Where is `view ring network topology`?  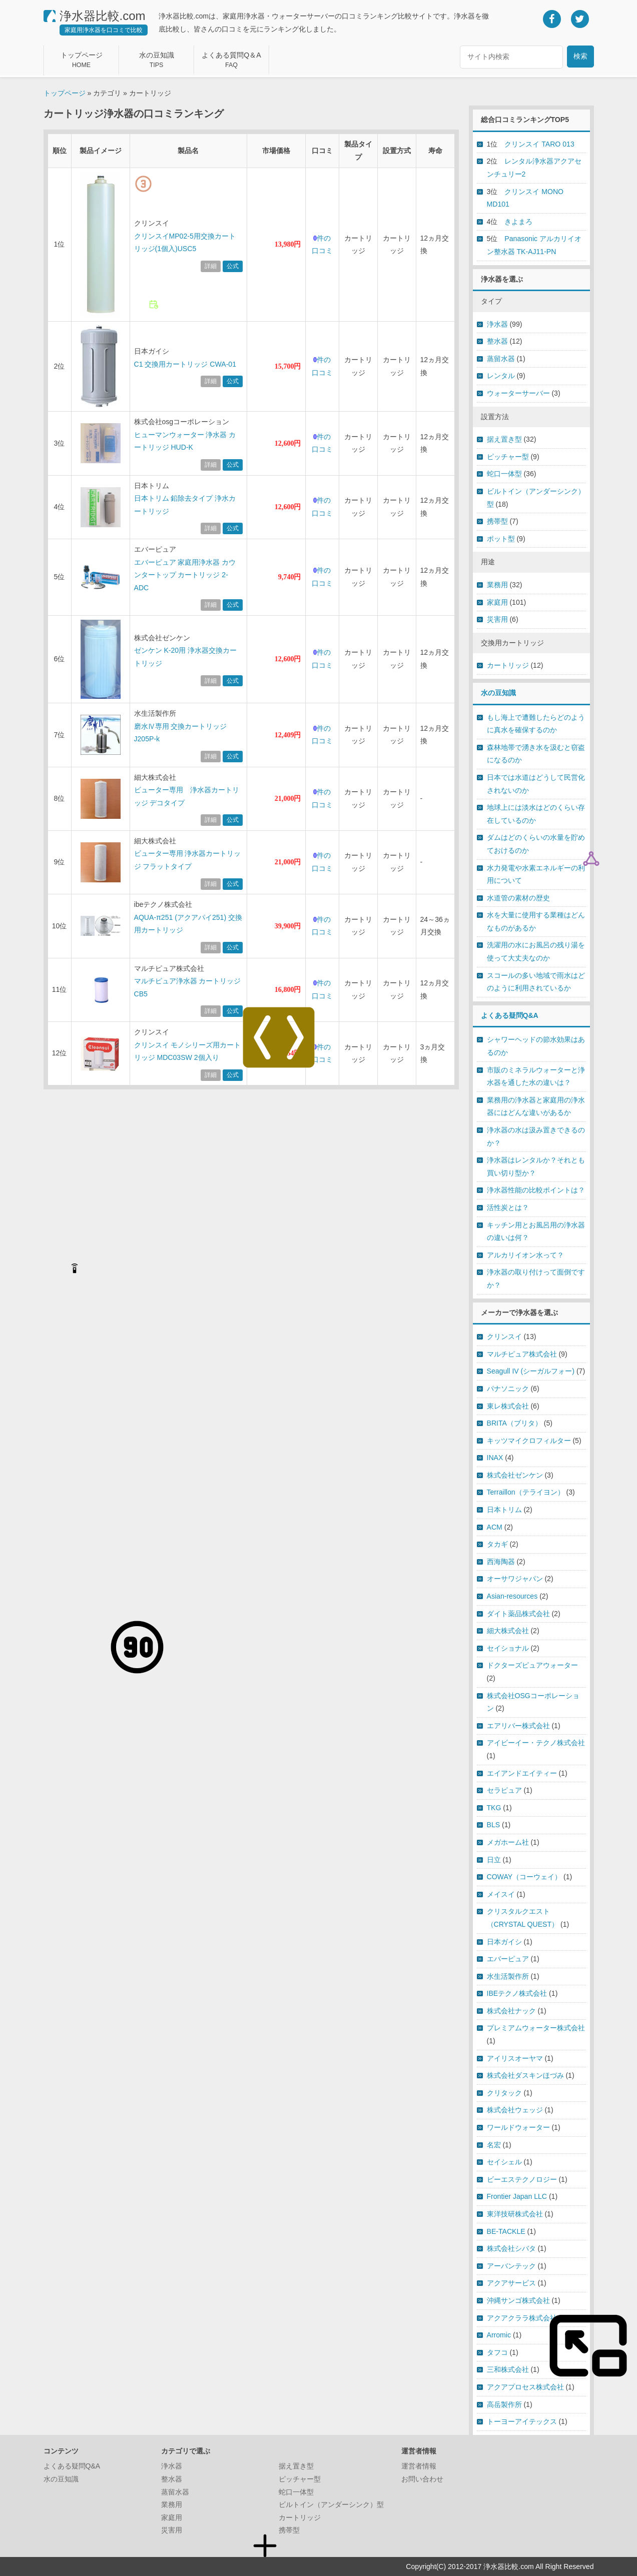
view ring network topology is located at coordinates (591, 858).